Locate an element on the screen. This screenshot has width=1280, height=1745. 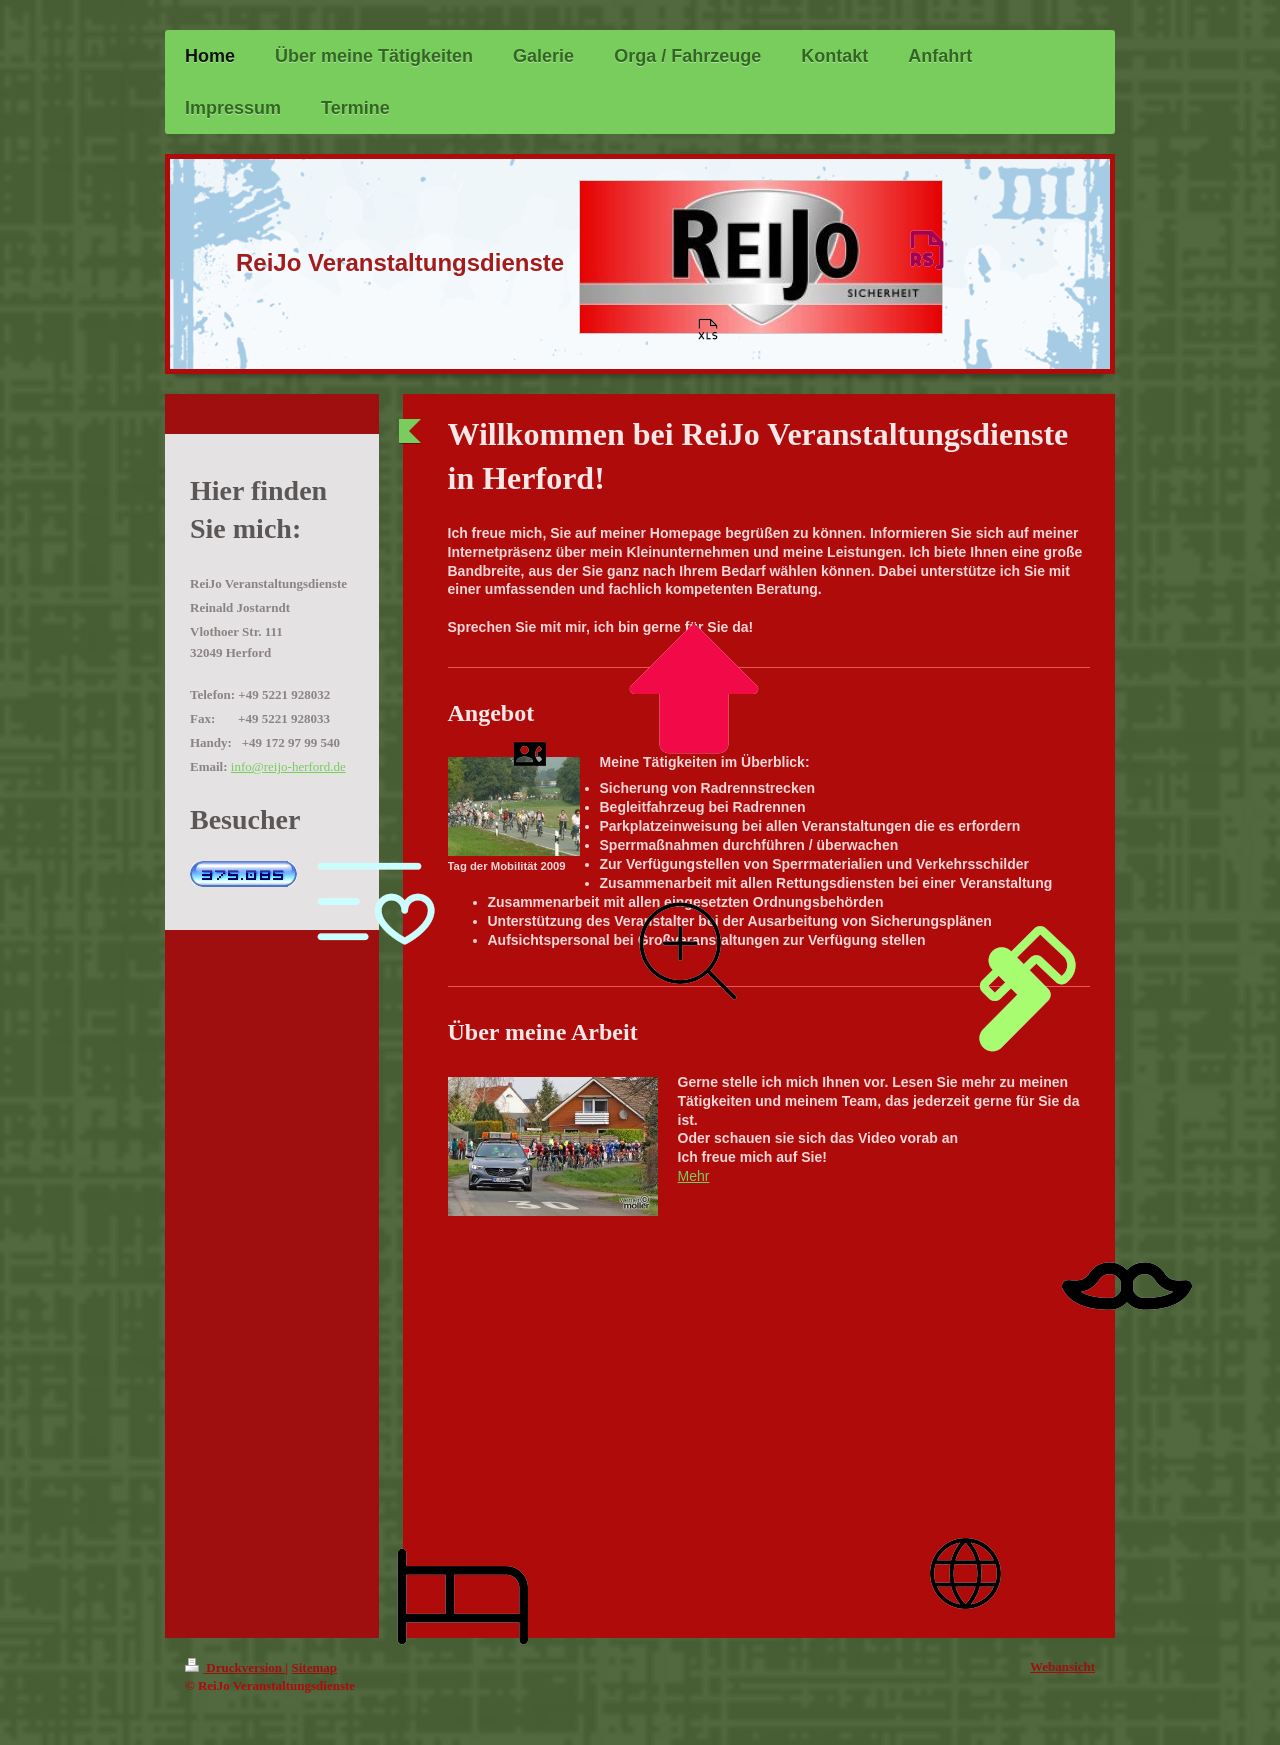
call a contact from your address book is located at coordinates (530, 754).